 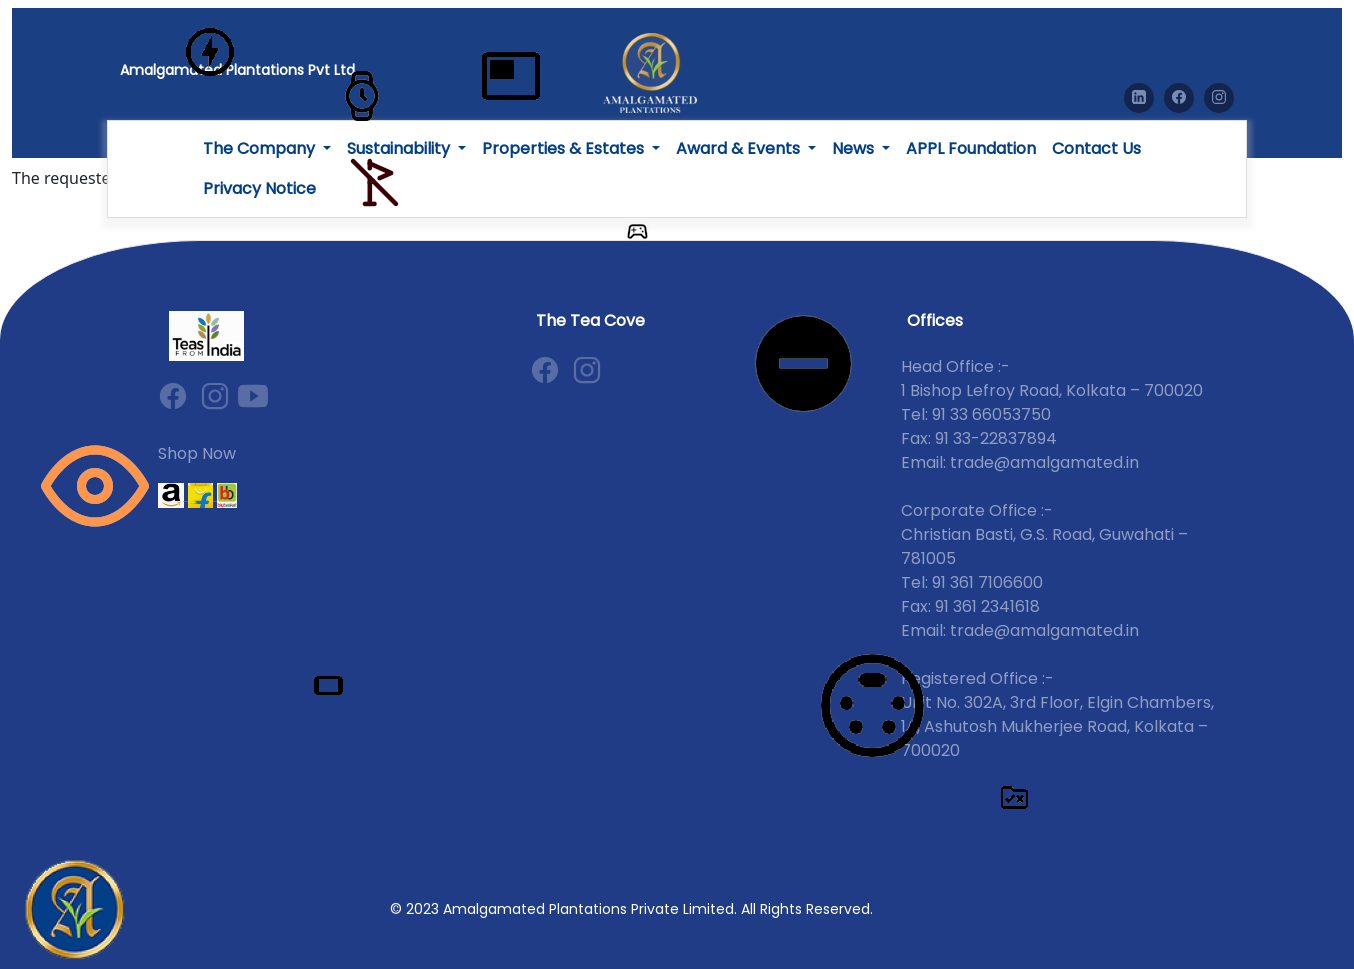 I want to click on indicates offline or cached content available, so click(x=210, y=52).